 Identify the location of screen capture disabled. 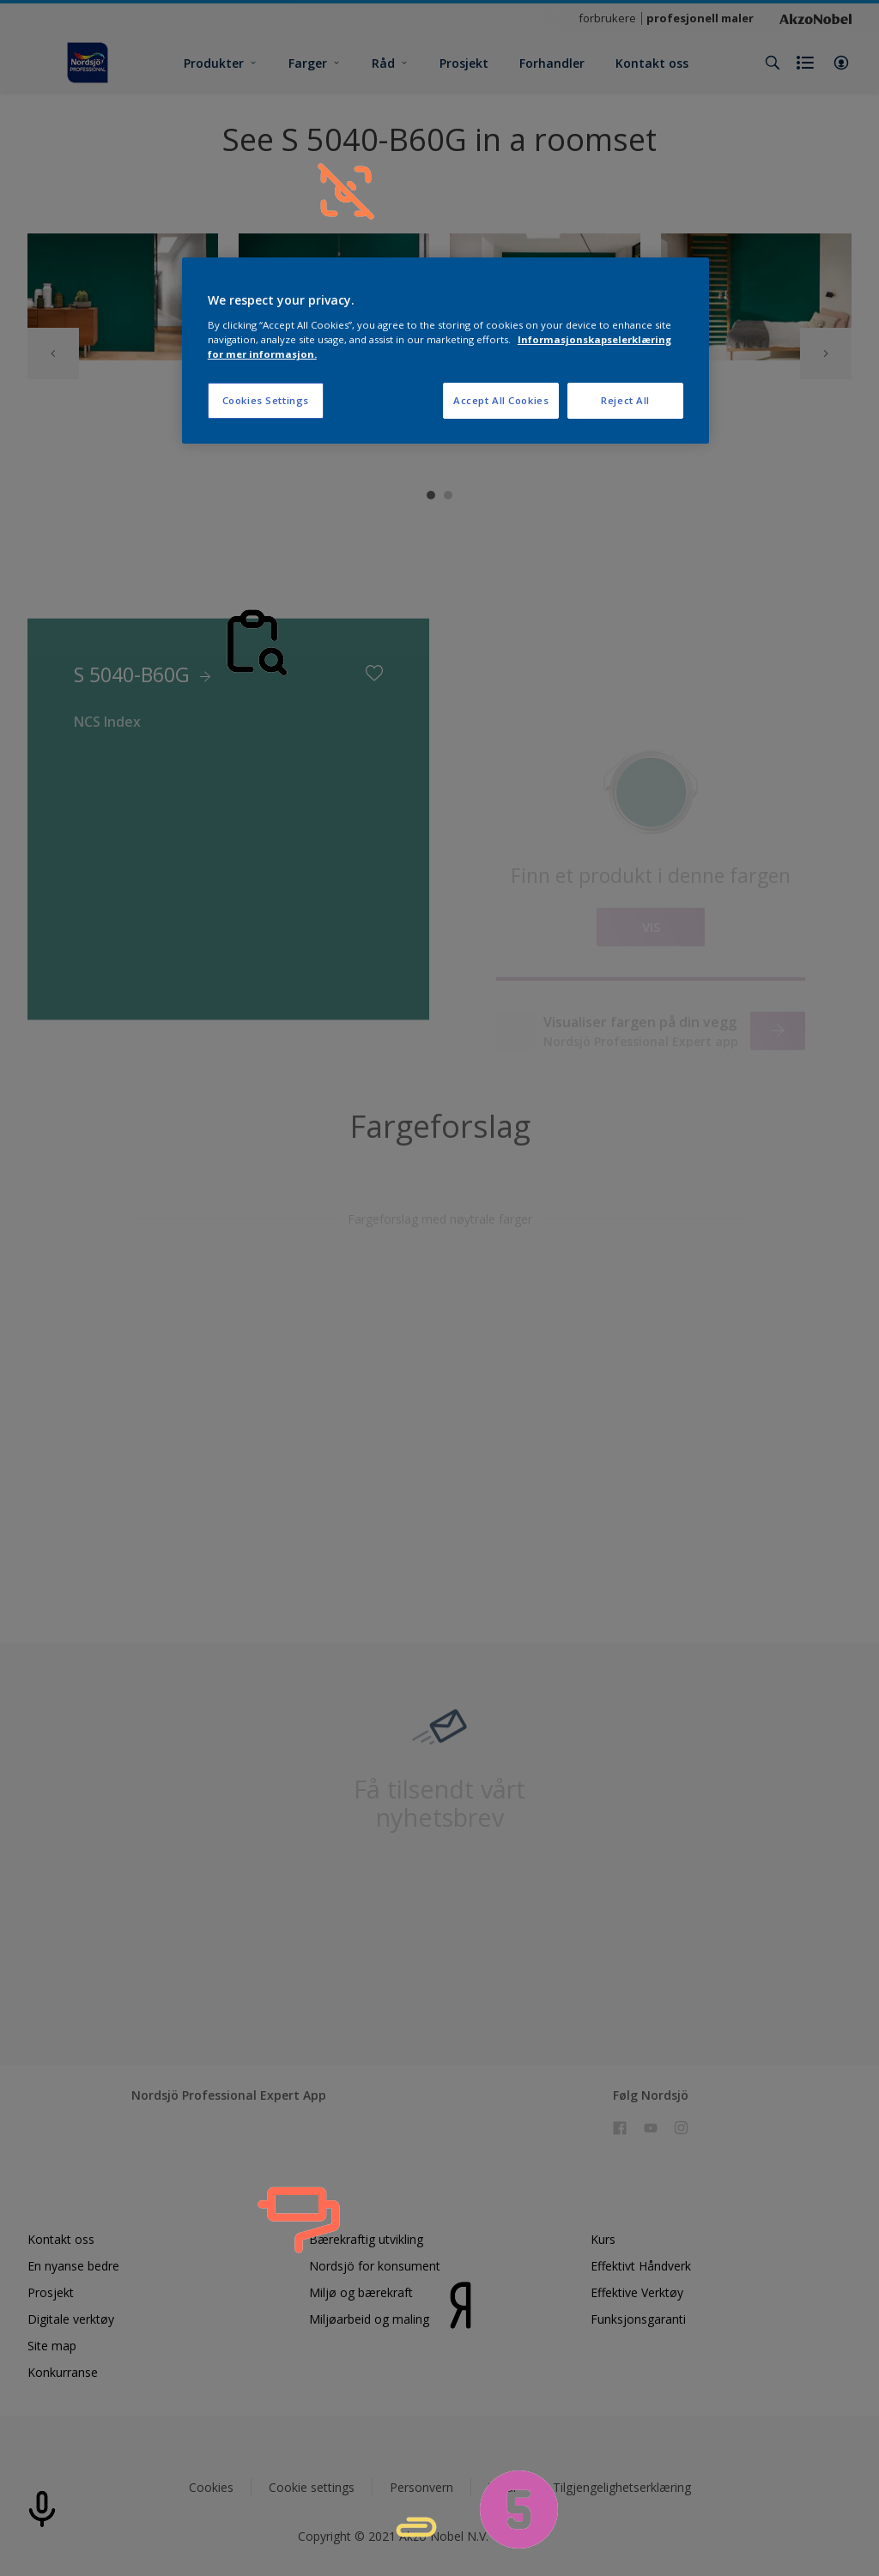
(346, 191).